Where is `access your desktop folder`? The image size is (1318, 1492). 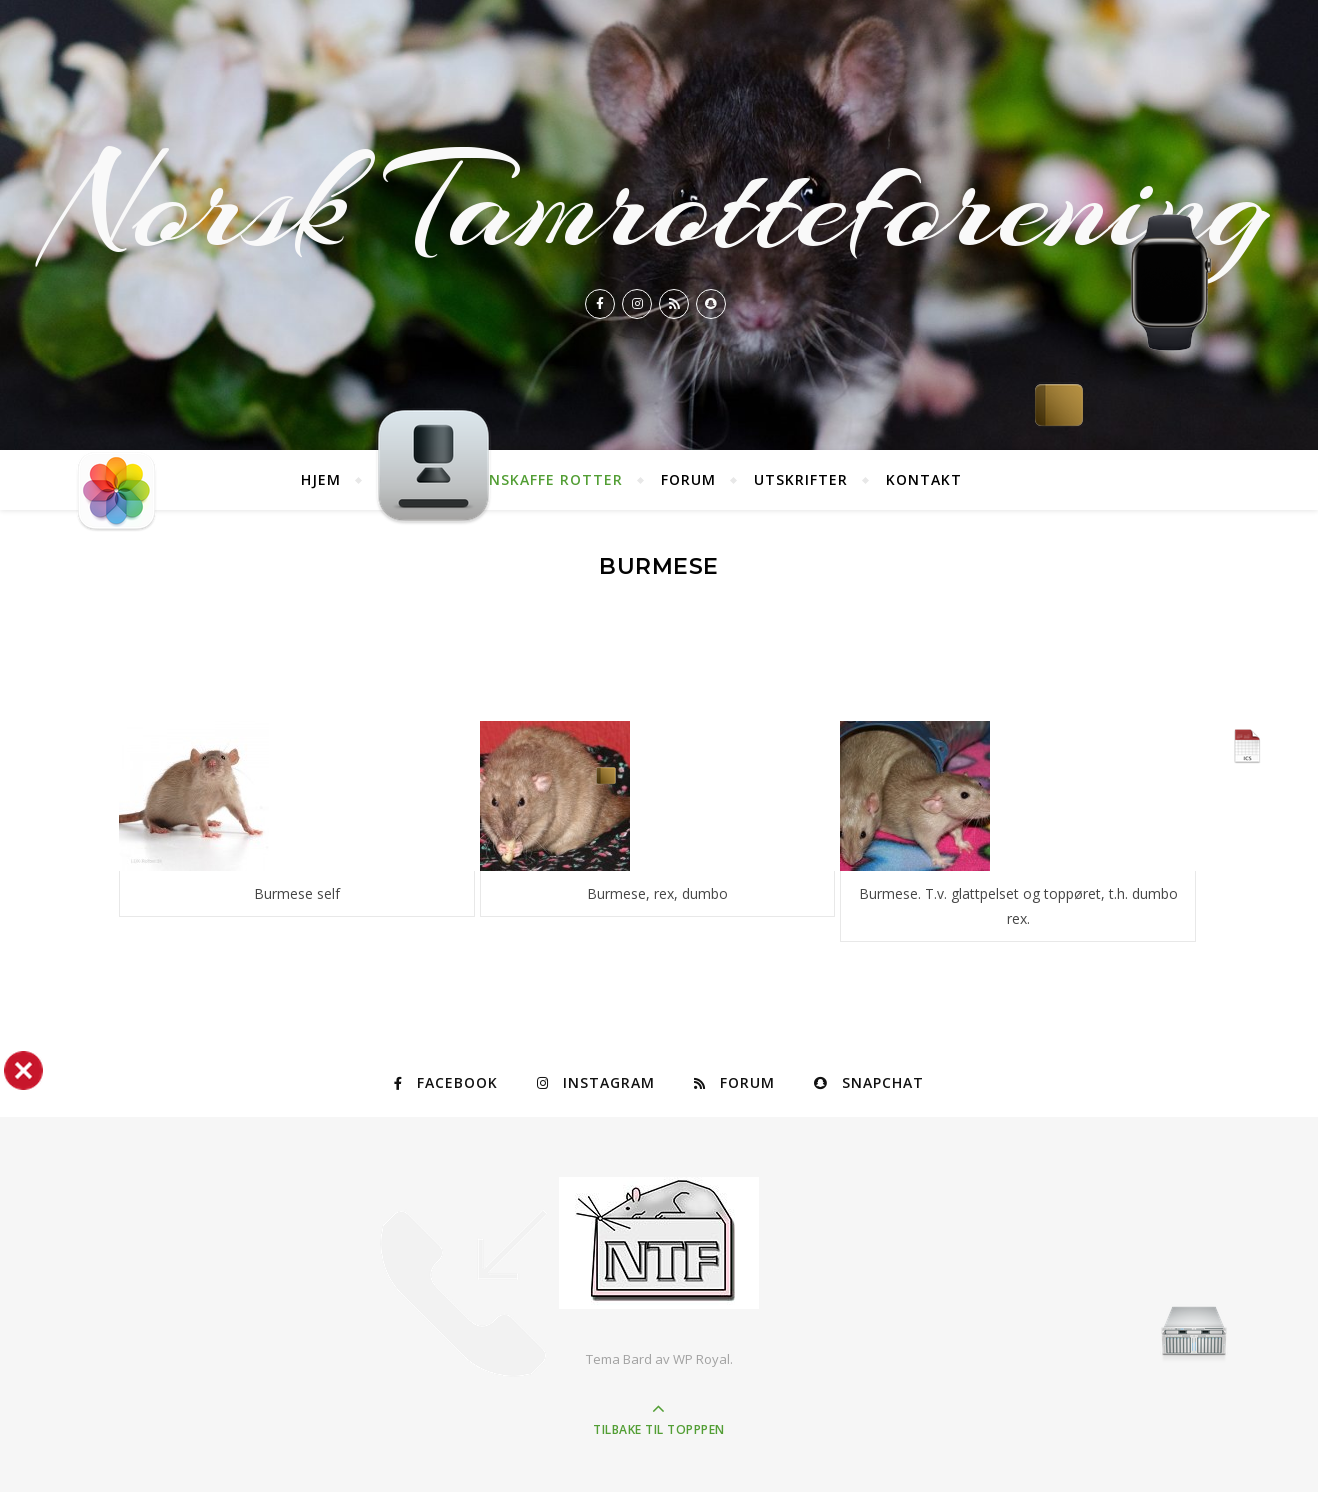 access your desktop folder is located at coordinates (1059, 404).